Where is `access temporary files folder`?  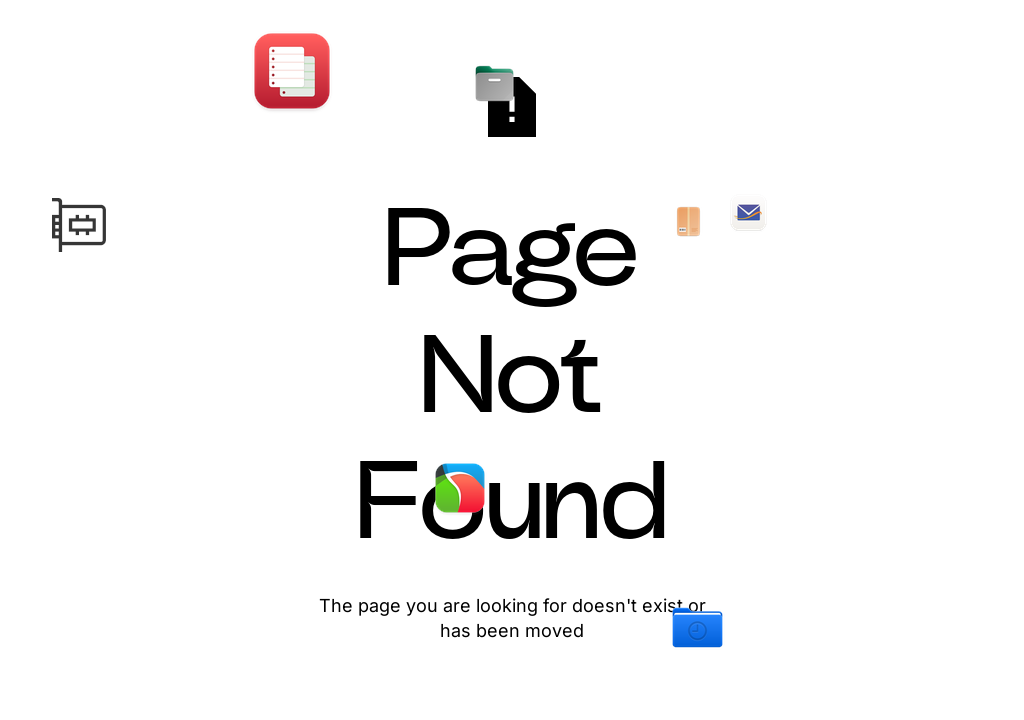
access temporary files folder is located at coordinates (697, 627).